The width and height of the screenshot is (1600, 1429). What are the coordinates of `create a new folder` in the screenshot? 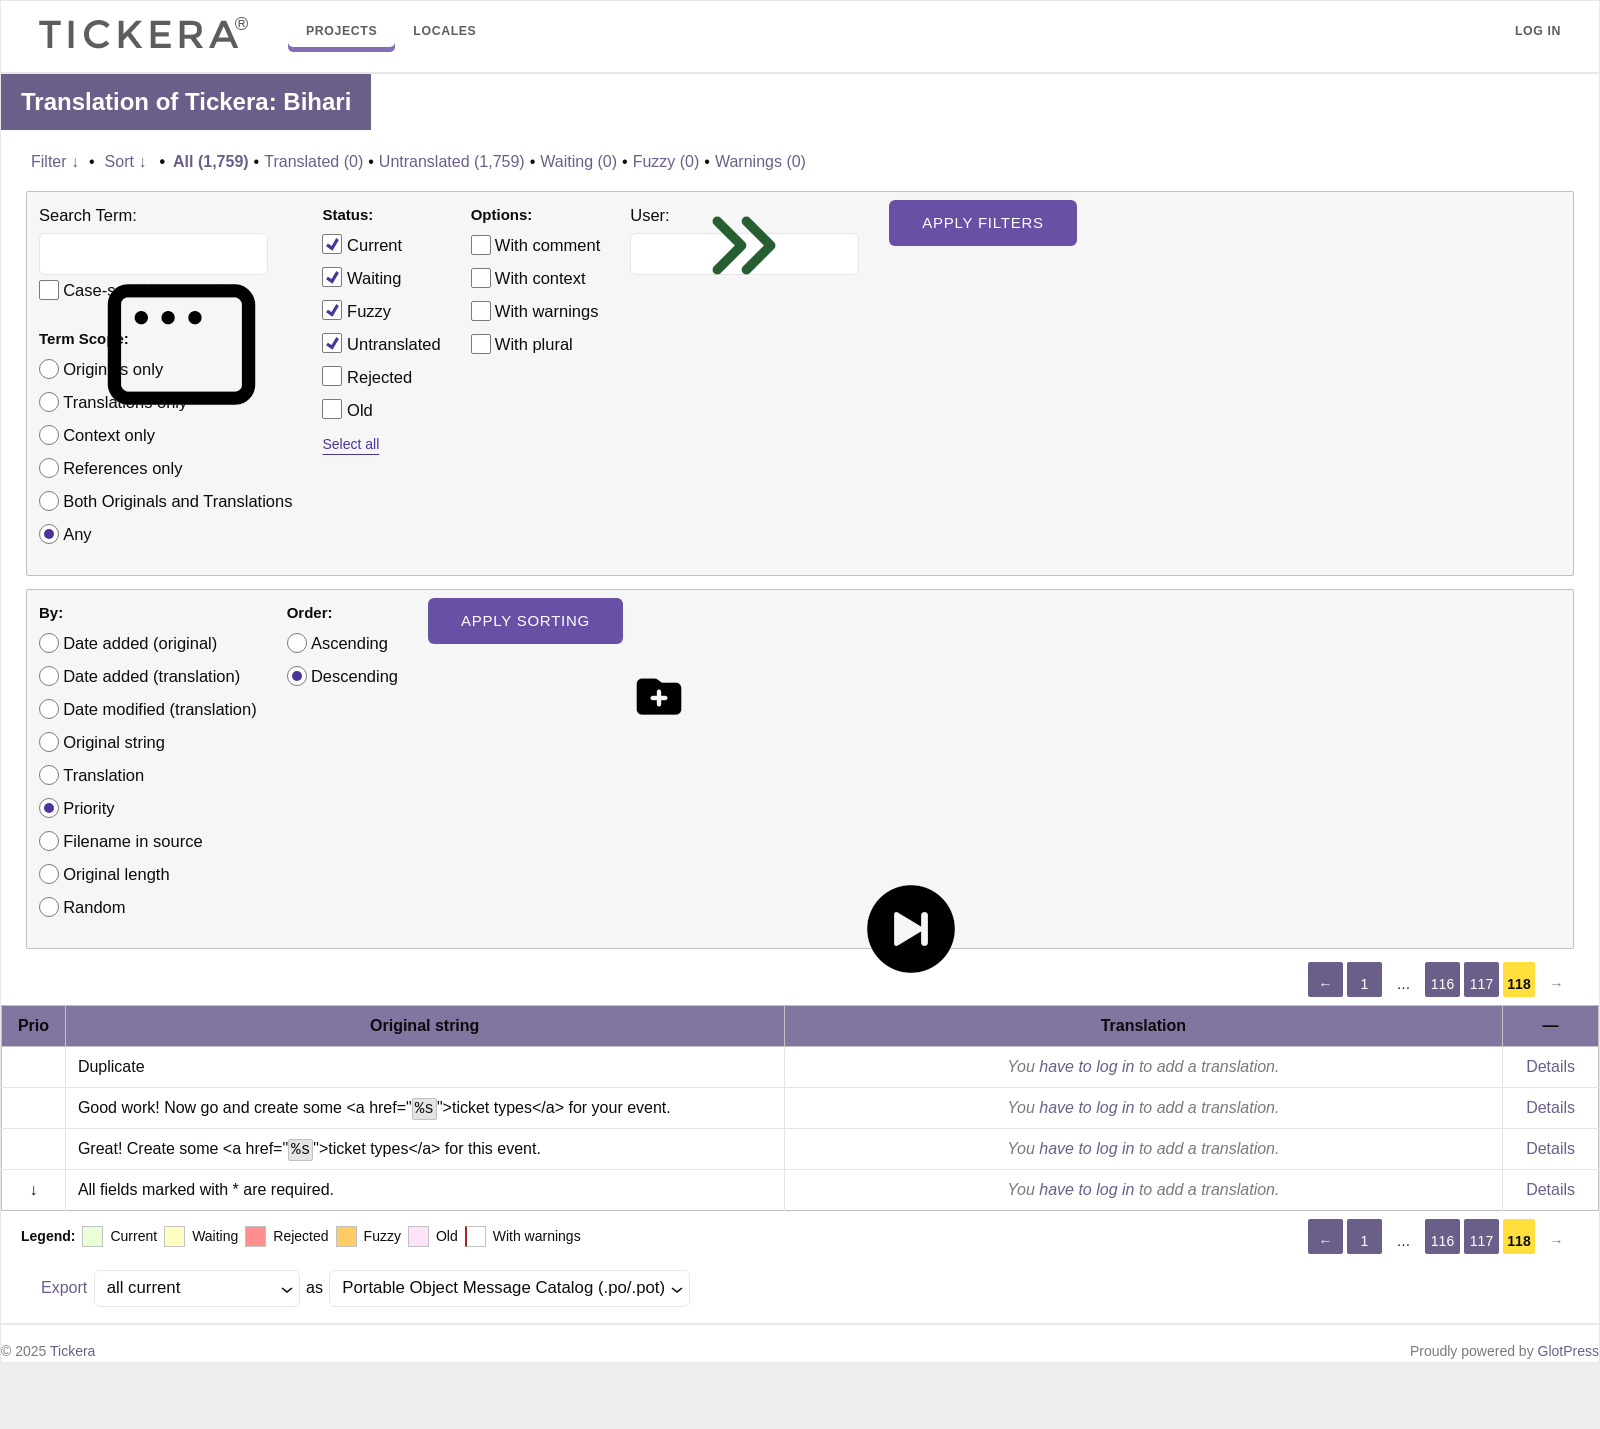 It's located at (659, 698).